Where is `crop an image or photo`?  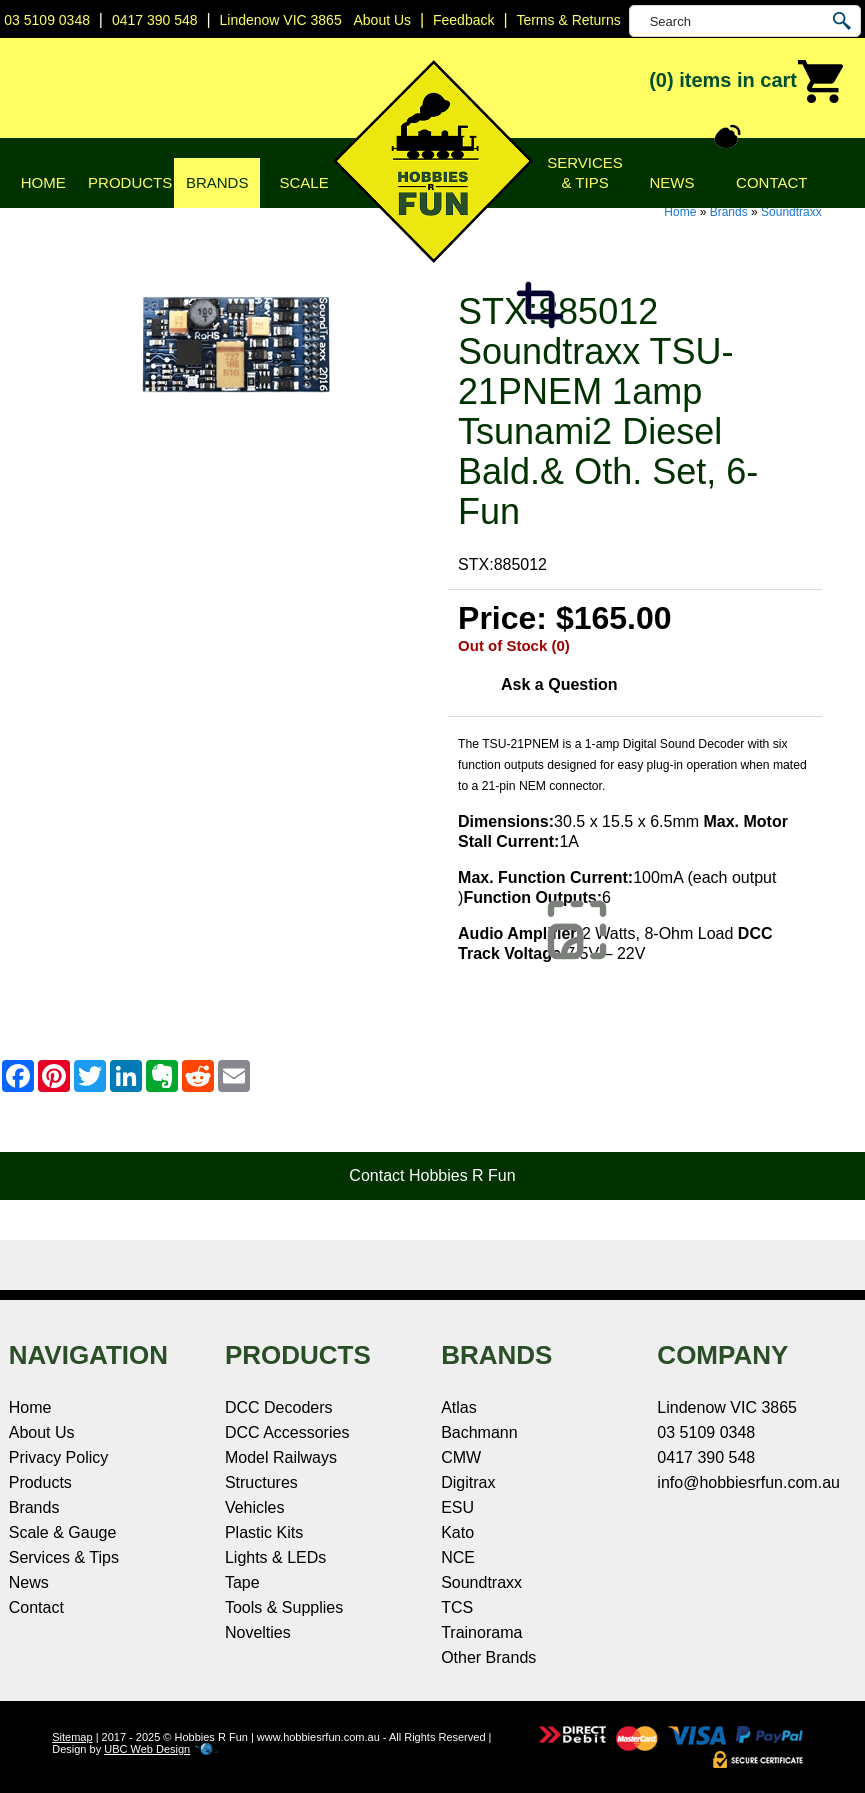 crop an image or photo is located at coordinates (540, 305).